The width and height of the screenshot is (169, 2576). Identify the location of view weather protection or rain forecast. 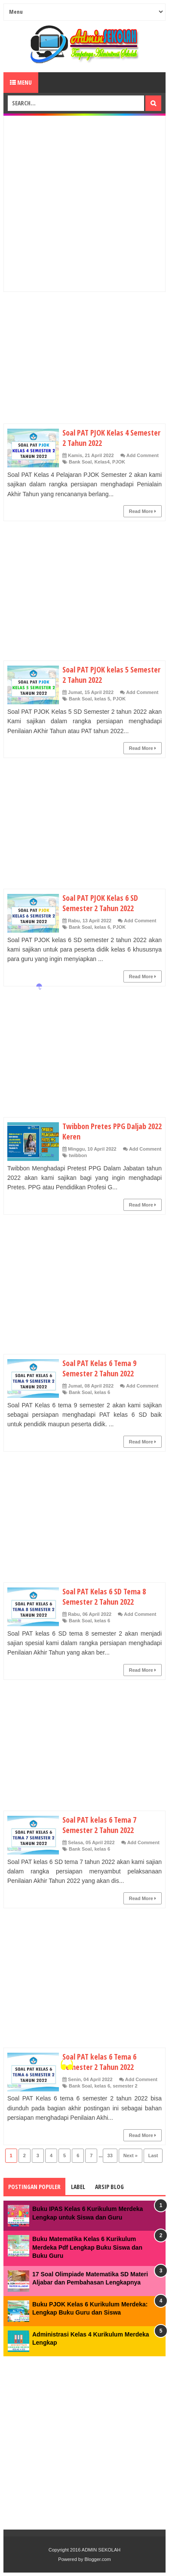
(39, 986).